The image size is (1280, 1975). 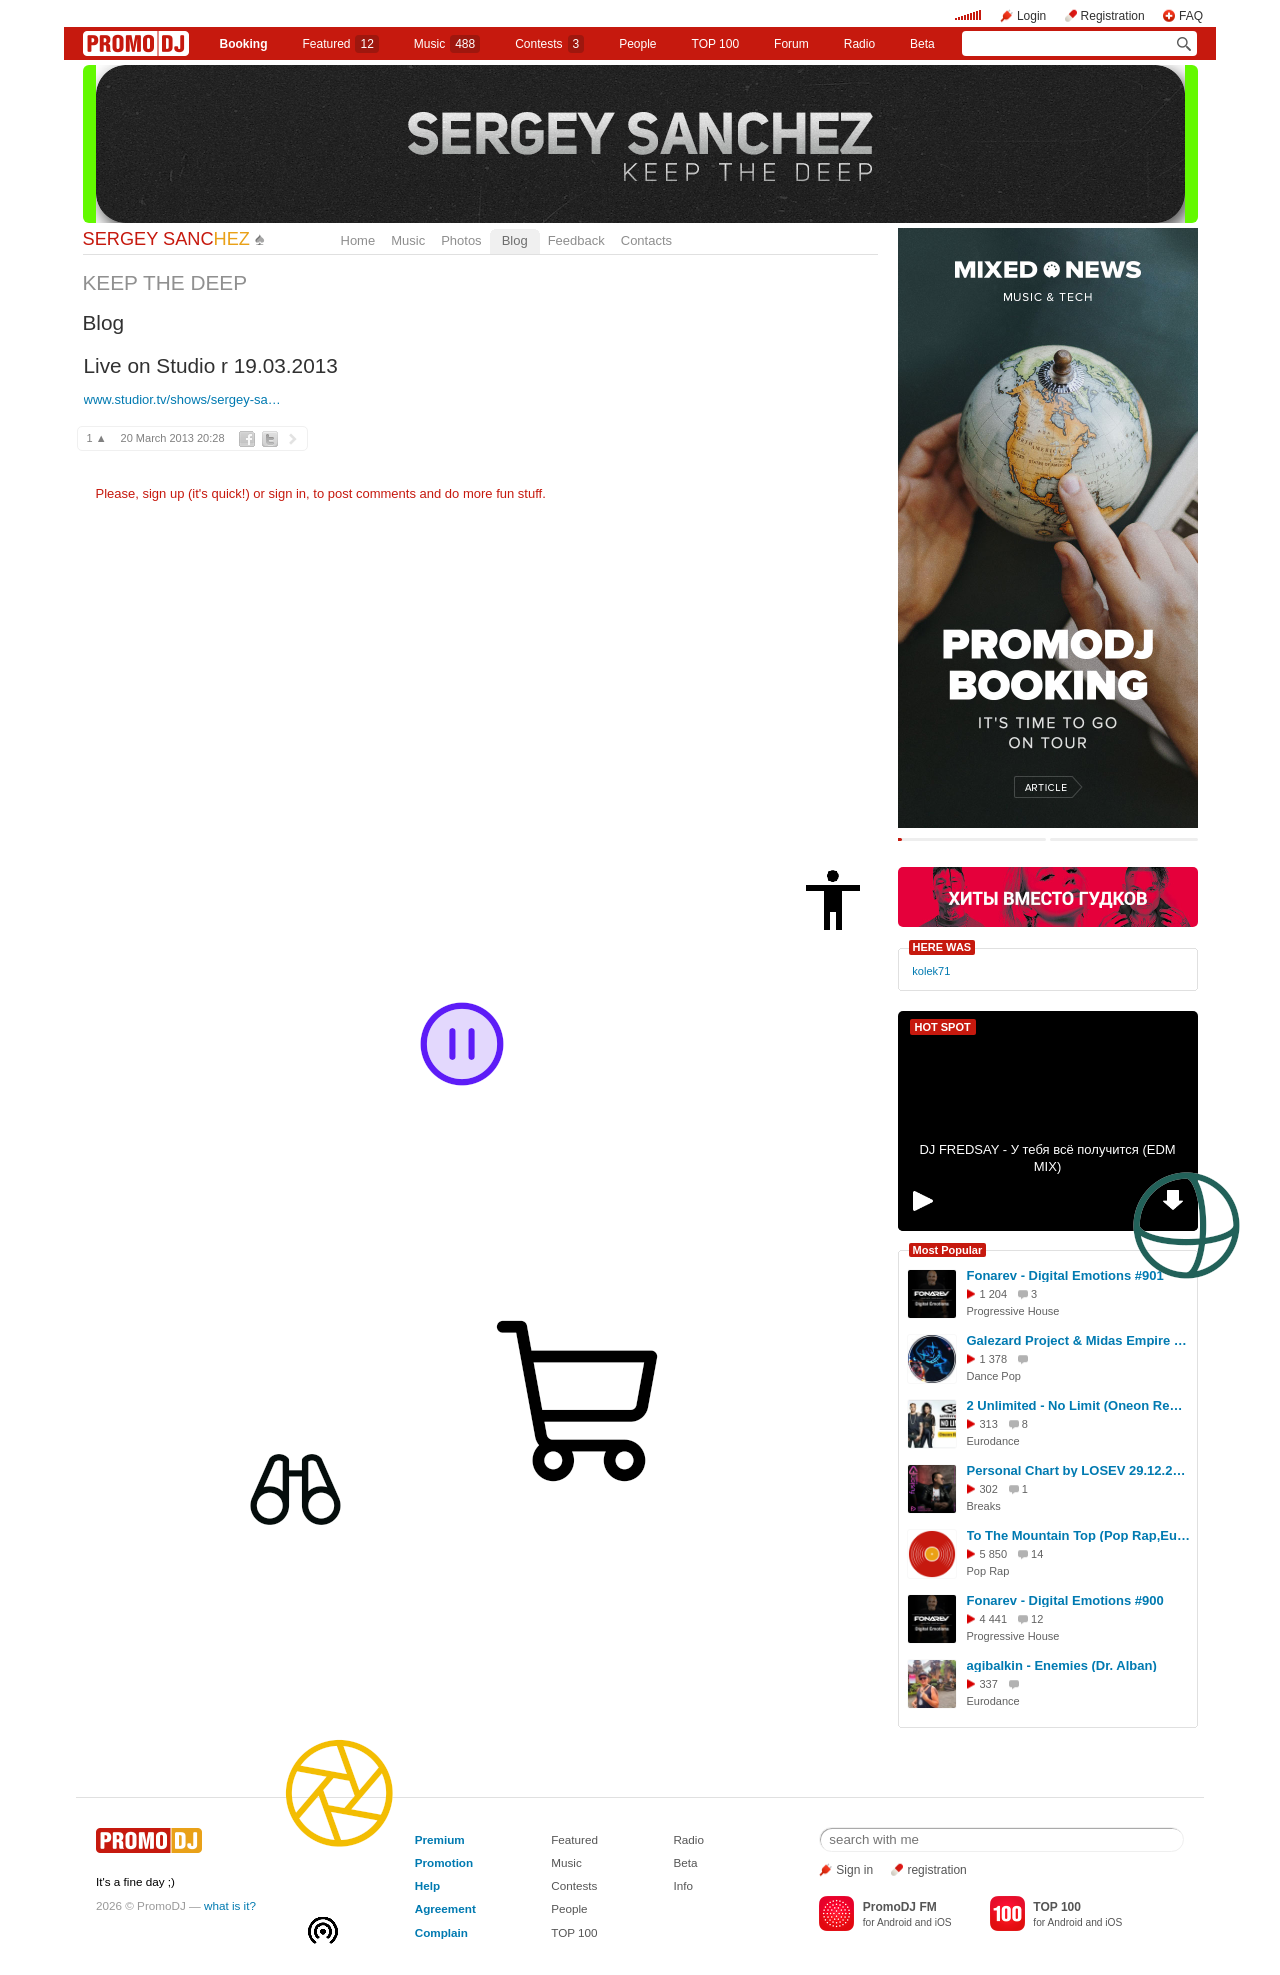 I want to click on open camera settings, so click(x=339, y=1793).